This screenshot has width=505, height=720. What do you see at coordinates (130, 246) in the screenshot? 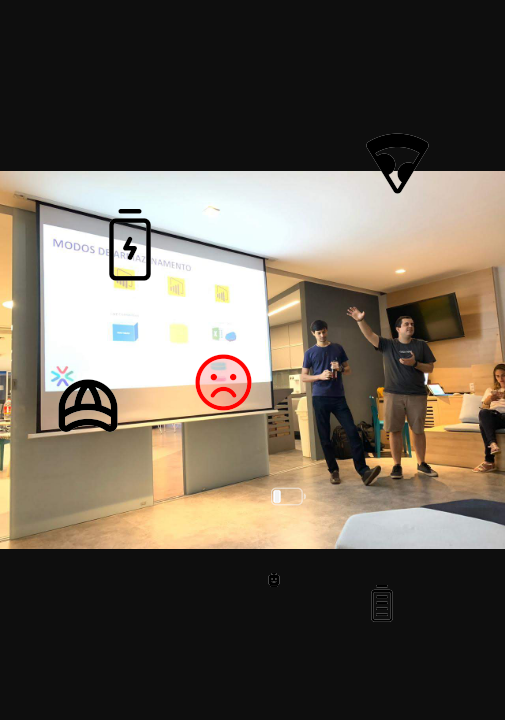
I see `indicates device is currently charging` at bounding box center [130, 246].